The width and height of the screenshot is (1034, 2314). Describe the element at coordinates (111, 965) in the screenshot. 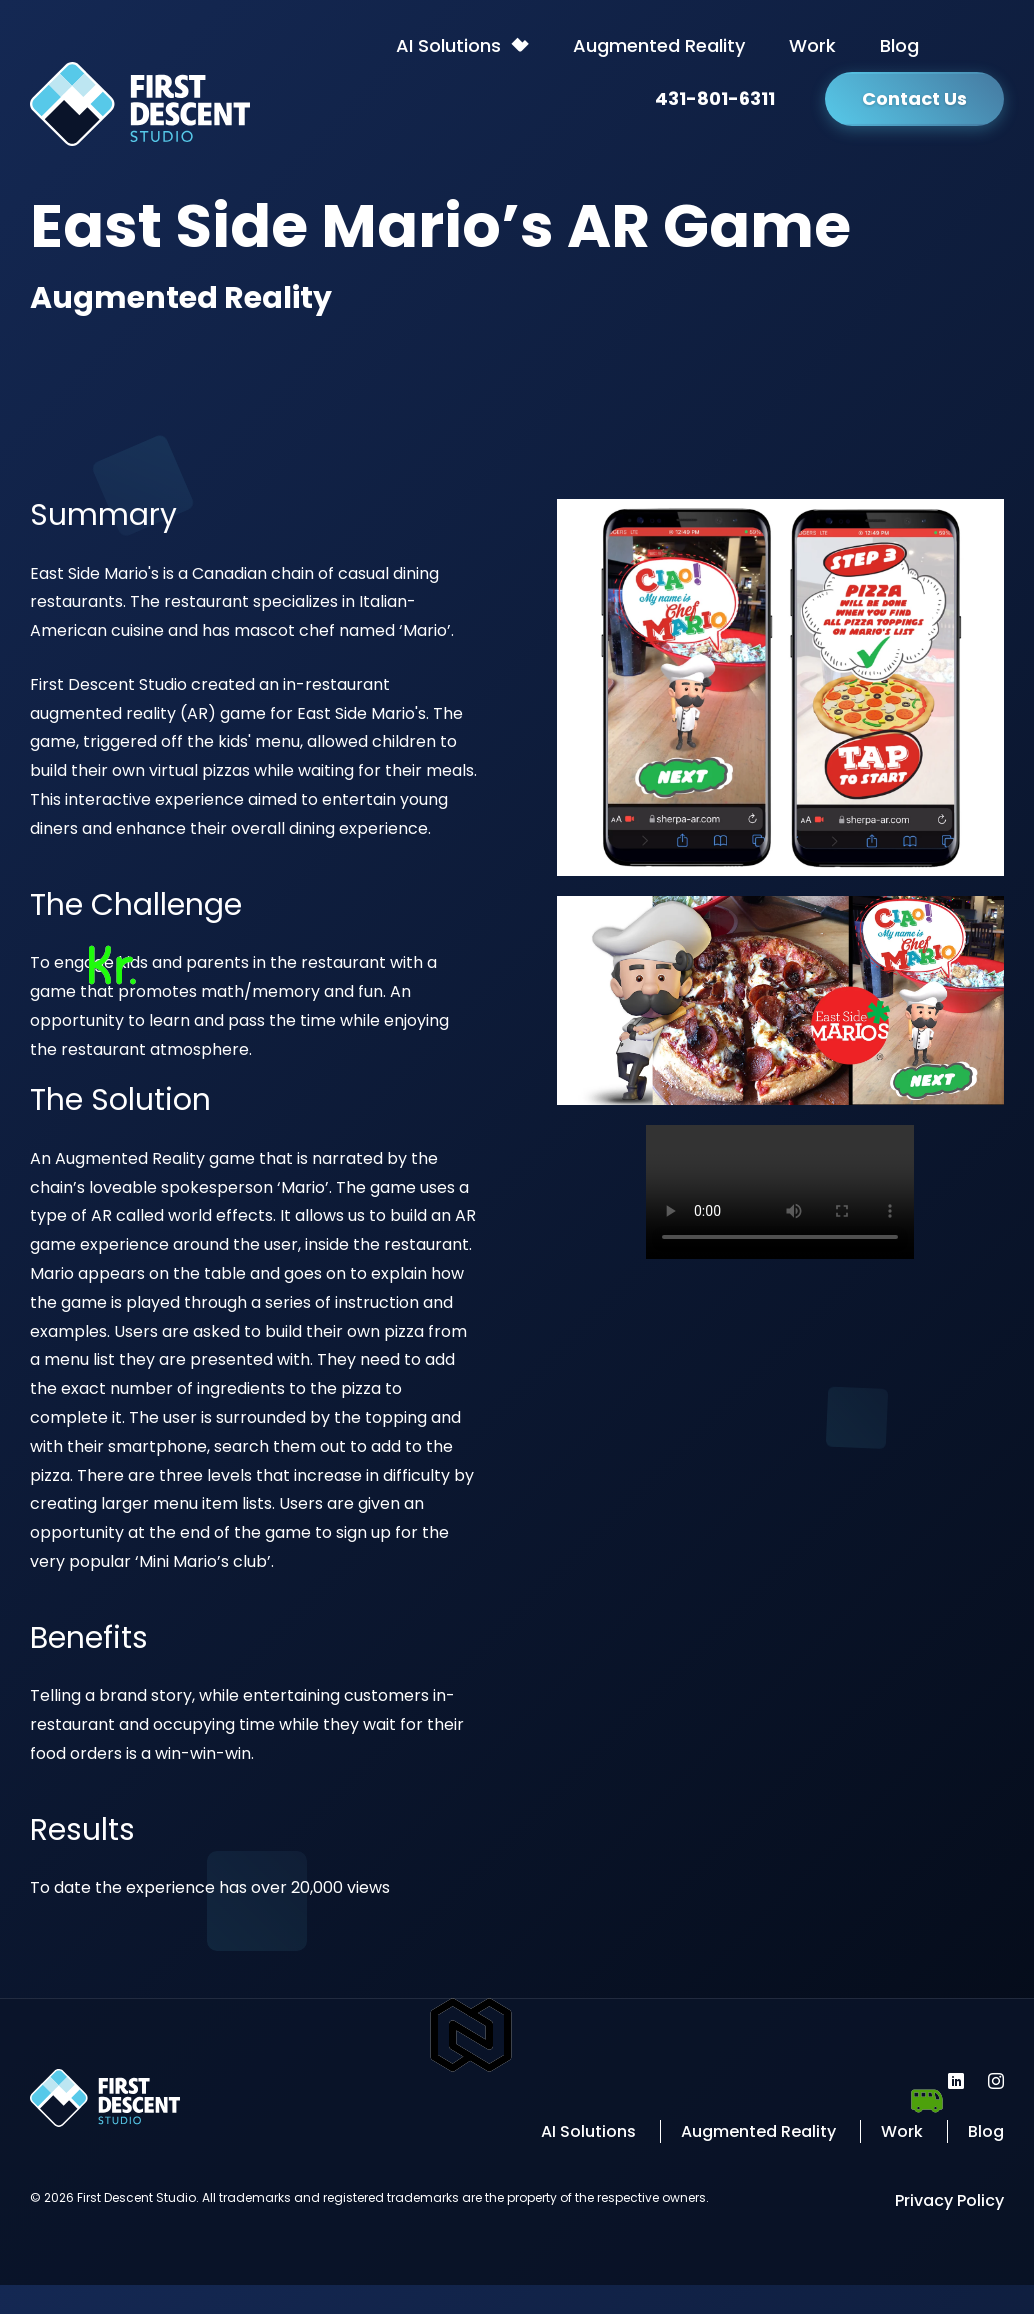

I see `indicates danish krone currency` at that location.